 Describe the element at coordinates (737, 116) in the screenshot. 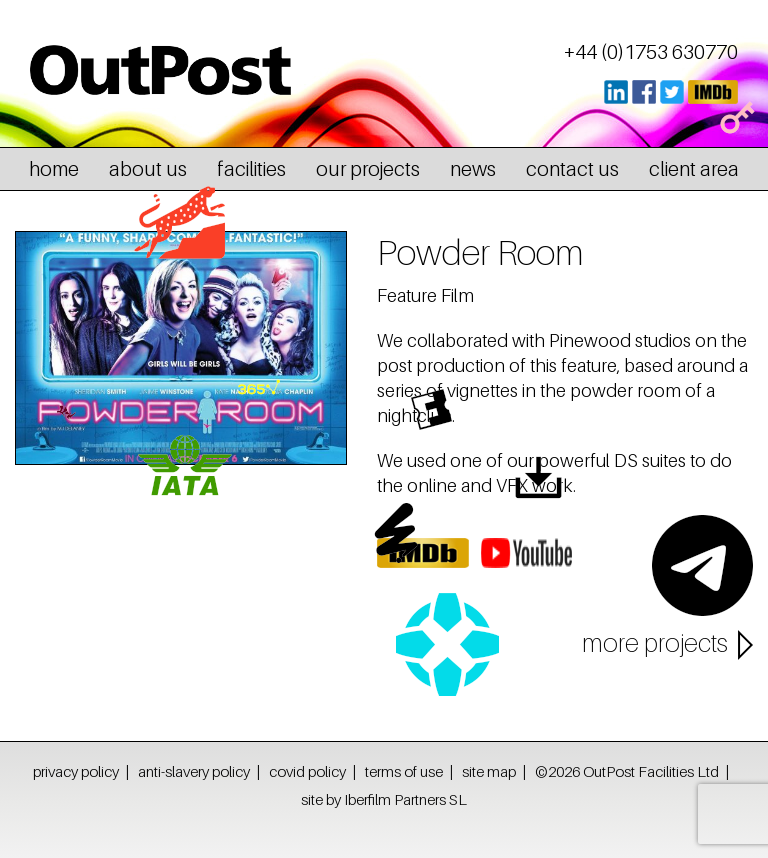

I see `access security or authentication settings` at that location.